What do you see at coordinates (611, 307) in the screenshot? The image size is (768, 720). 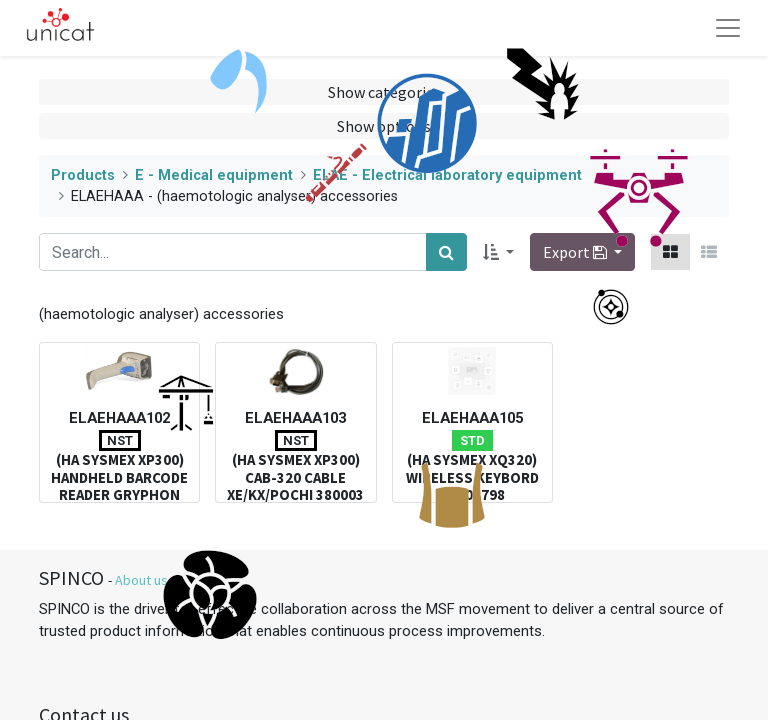 I see `access orbital mechanics or space simulation features` at bounding box center [611, 307].